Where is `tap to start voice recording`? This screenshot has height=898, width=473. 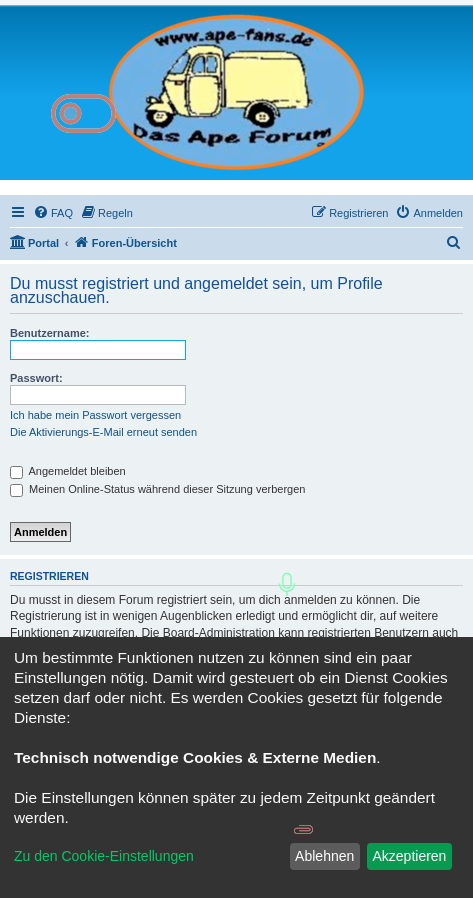 tap to start voice recording is located at coordinates (287, 584).